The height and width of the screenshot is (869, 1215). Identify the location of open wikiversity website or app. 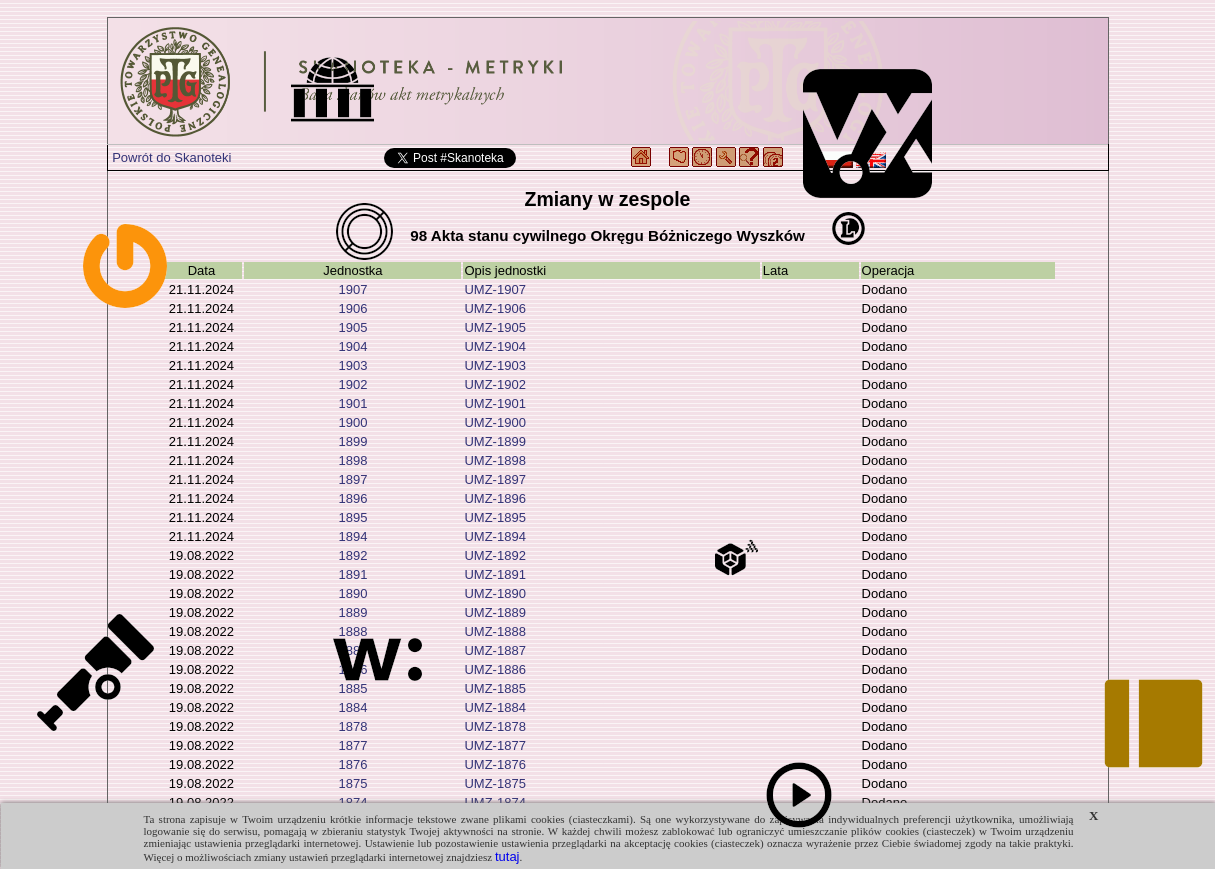
(332, 89).